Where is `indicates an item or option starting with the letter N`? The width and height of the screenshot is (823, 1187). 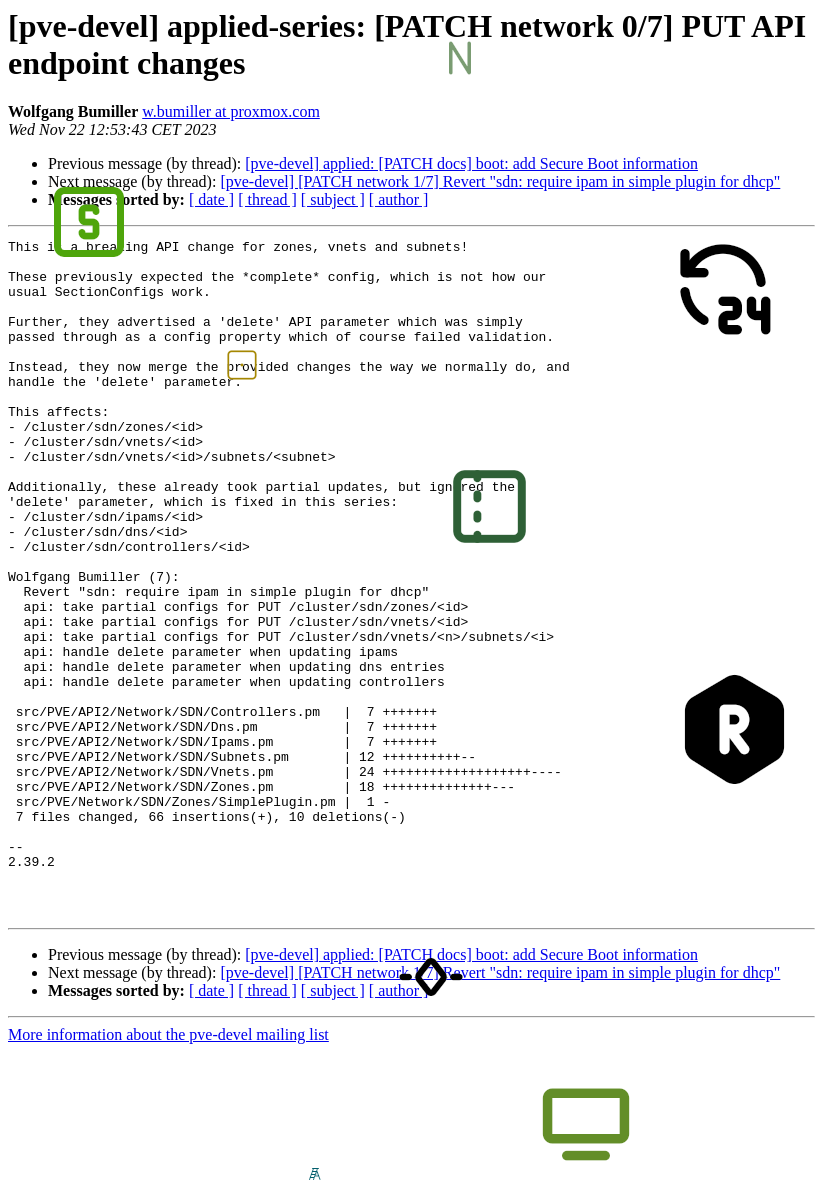 indicates an item or option starting with the letter N is located at coordinates (460, 58).